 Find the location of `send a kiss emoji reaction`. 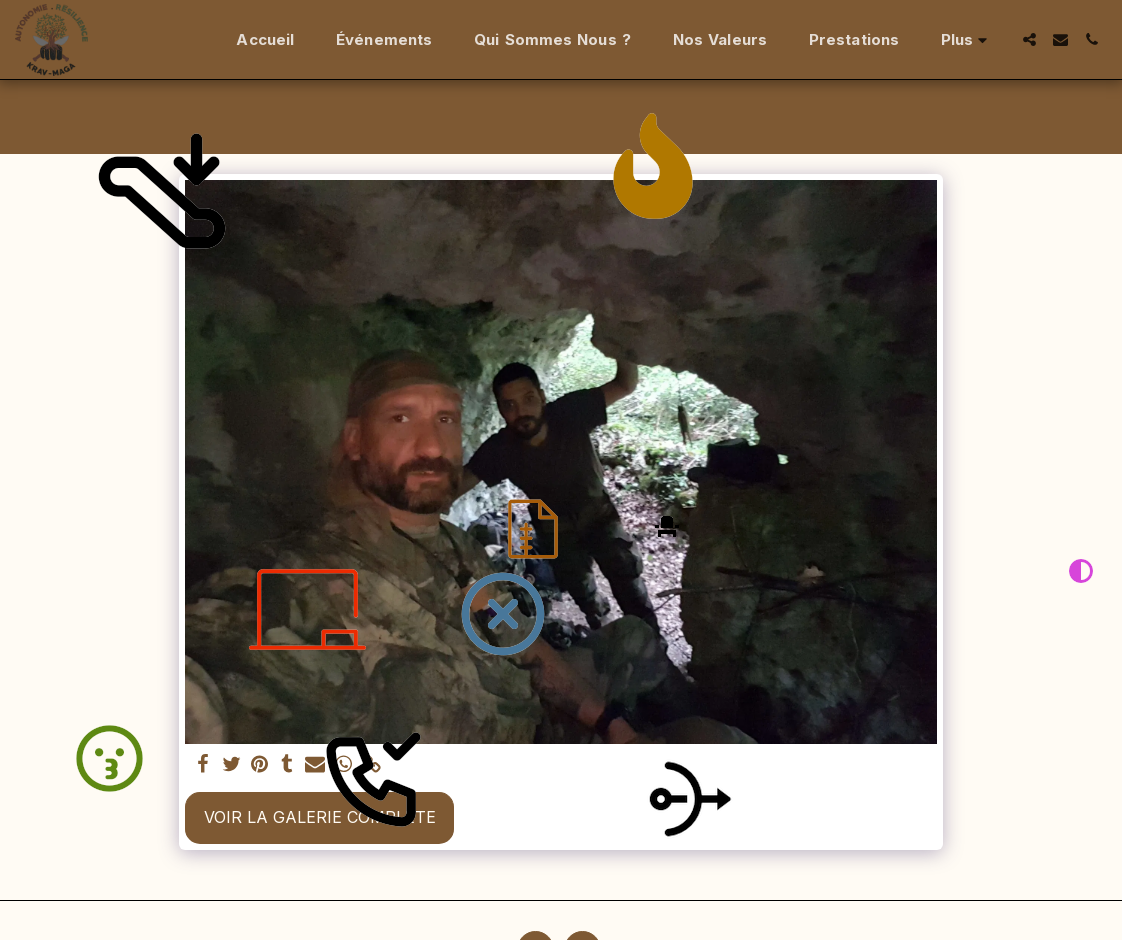

send a kiss emoji reaction is located at coordinates (109, 758).